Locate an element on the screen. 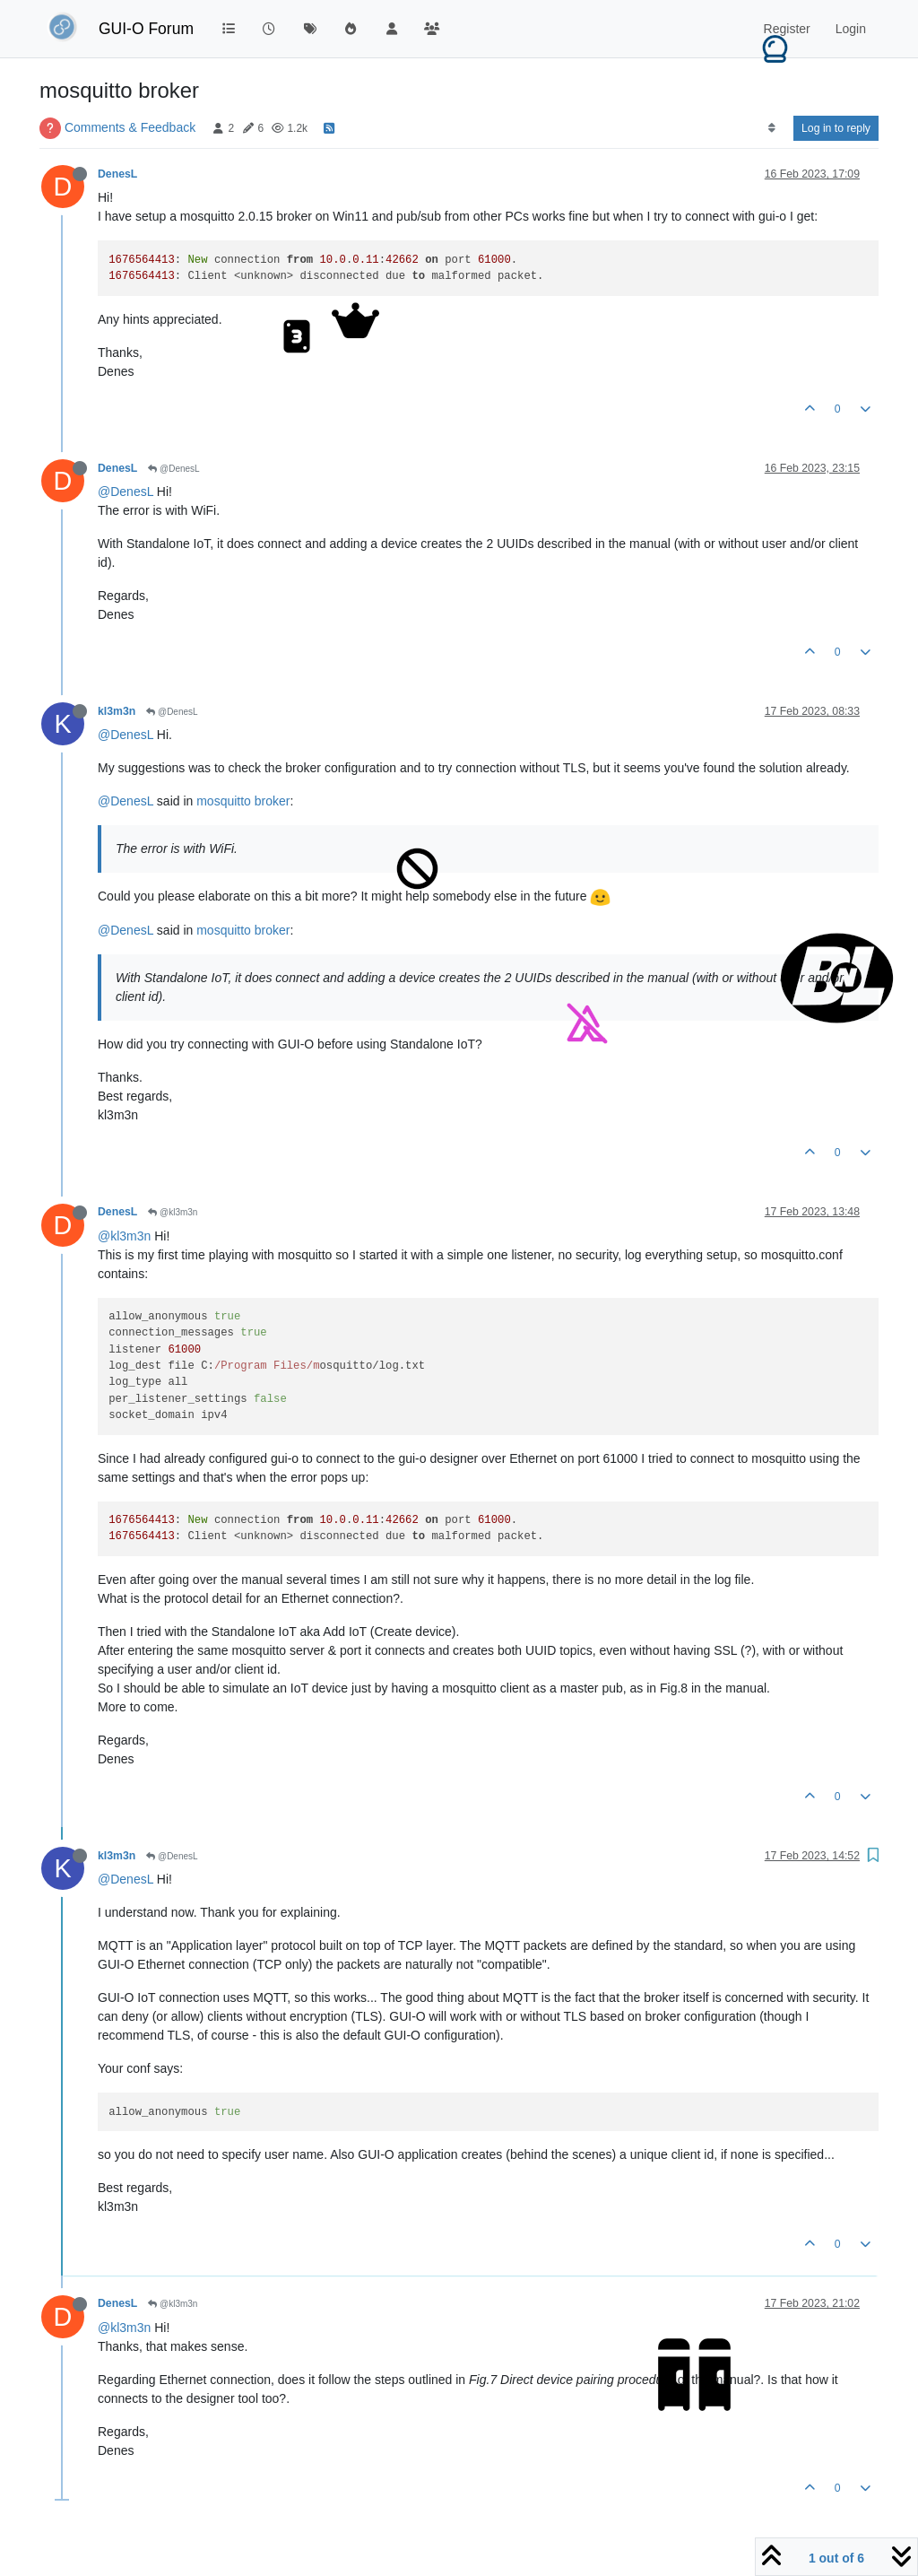 The width and height of the screenshot is (918, 2576). represents the 3 card in a card game is located at coordinates (297, 336).